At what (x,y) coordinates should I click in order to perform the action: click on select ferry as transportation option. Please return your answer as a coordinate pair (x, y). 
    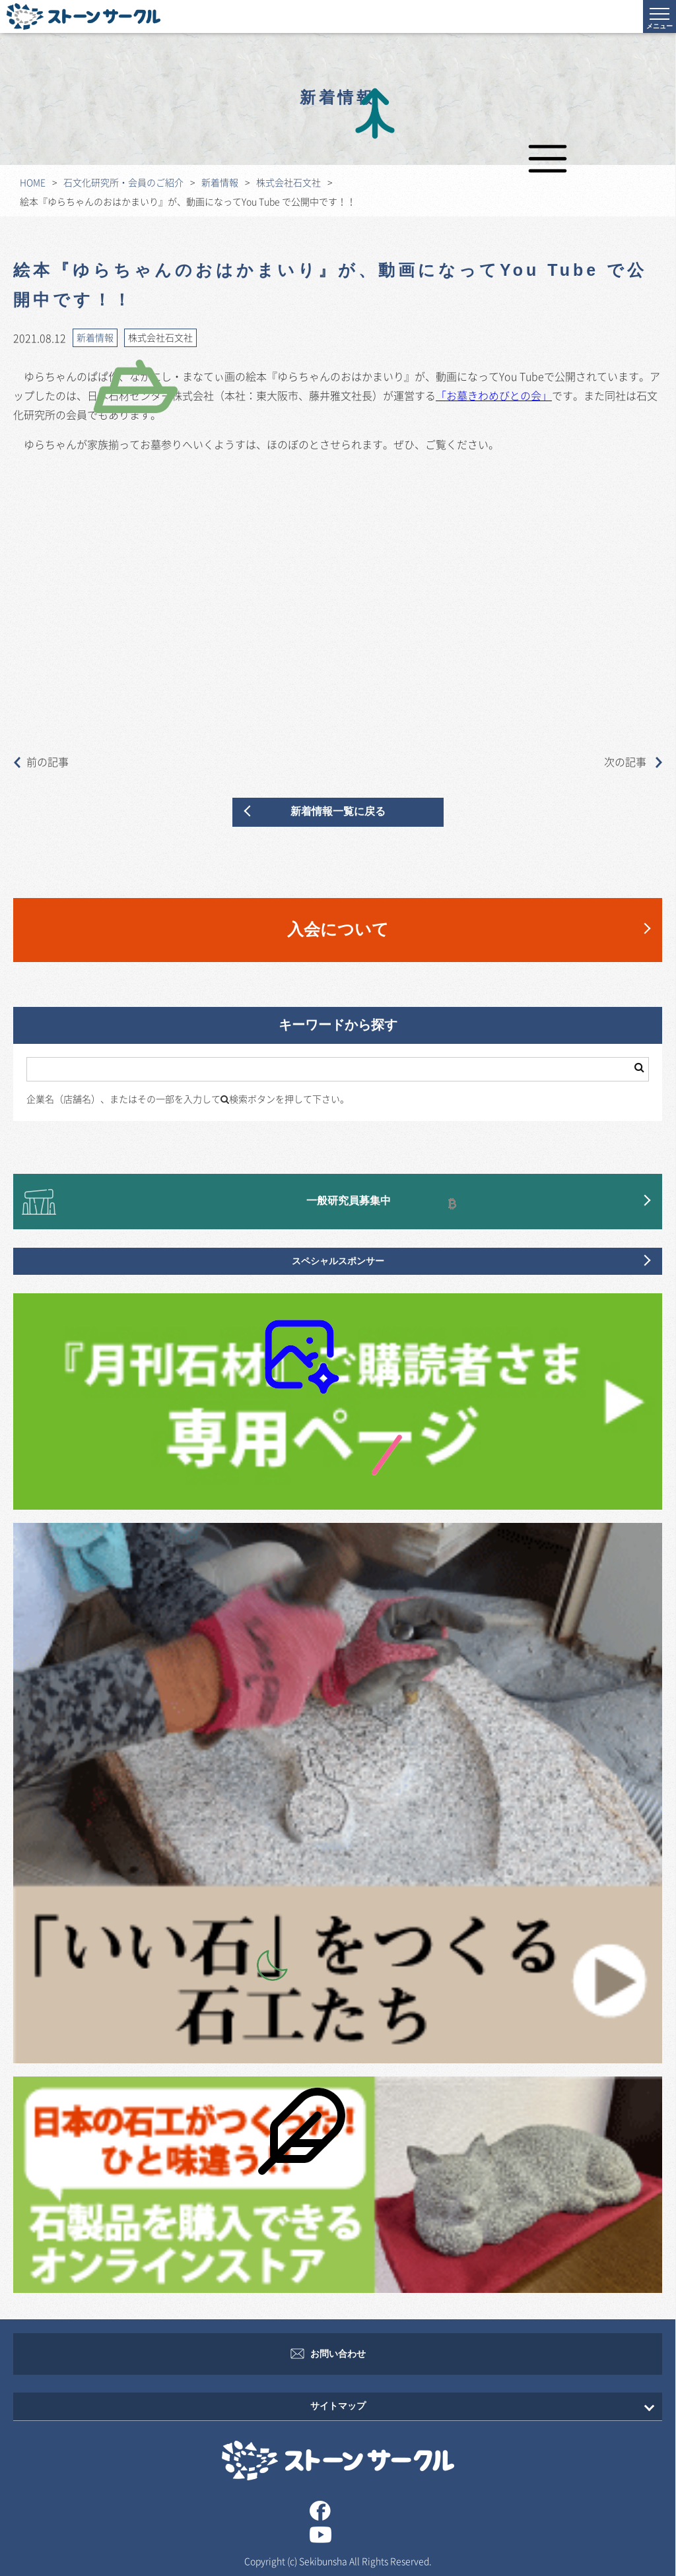
    Looking at the image, I should click on (135, 386).